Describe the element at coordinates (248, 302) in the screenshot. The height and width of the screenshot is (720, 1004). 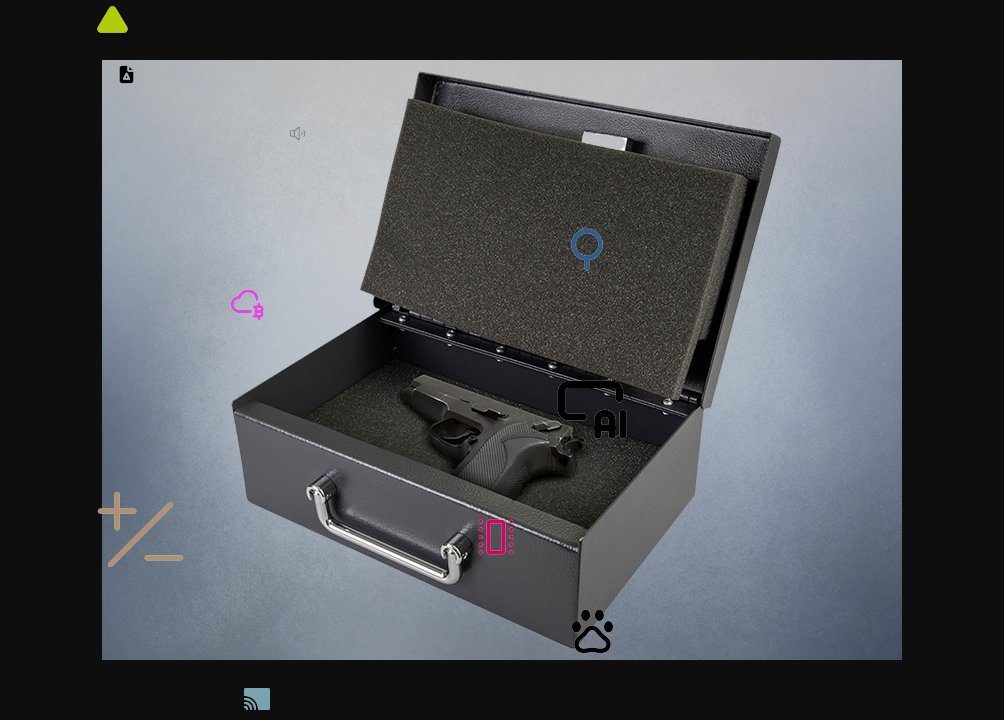
I see `access cloud-based bitcoin wallet` at that location.